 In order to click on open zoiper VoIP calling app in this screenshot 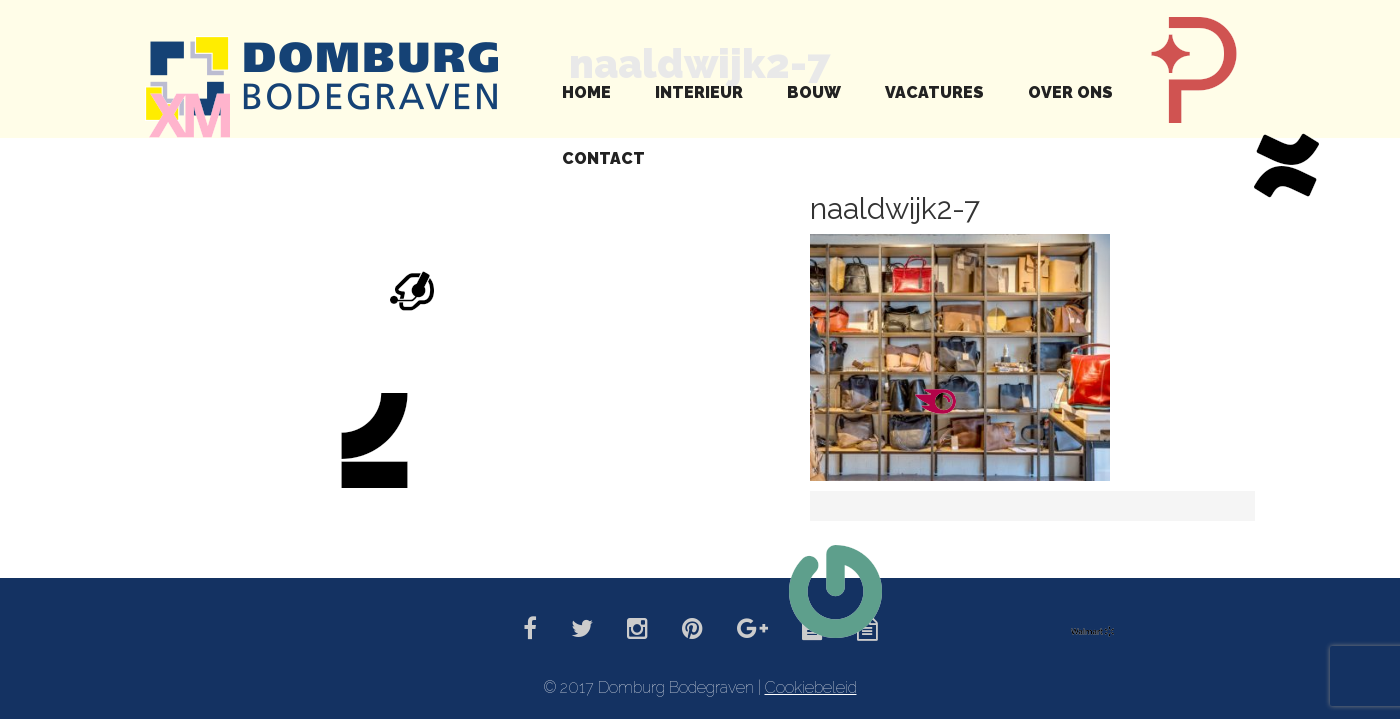, I will do `click(412, 291)`.